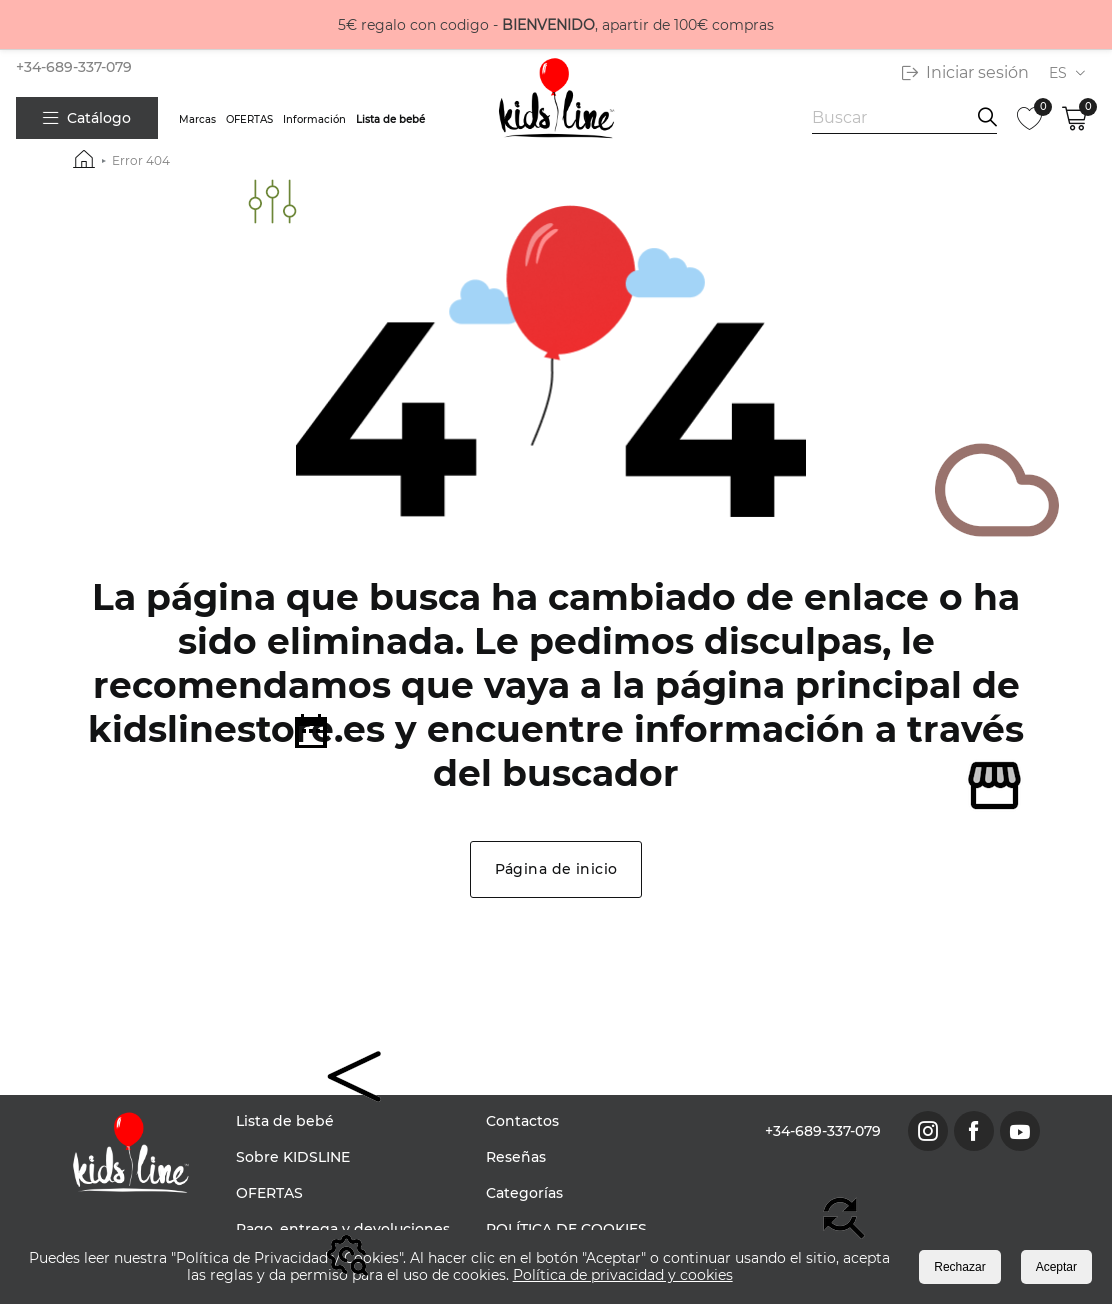  What do you see at coordinates (842, 1216) in the screenshot?
I see `find and replace text or content` at bounding box center [842, 1216].